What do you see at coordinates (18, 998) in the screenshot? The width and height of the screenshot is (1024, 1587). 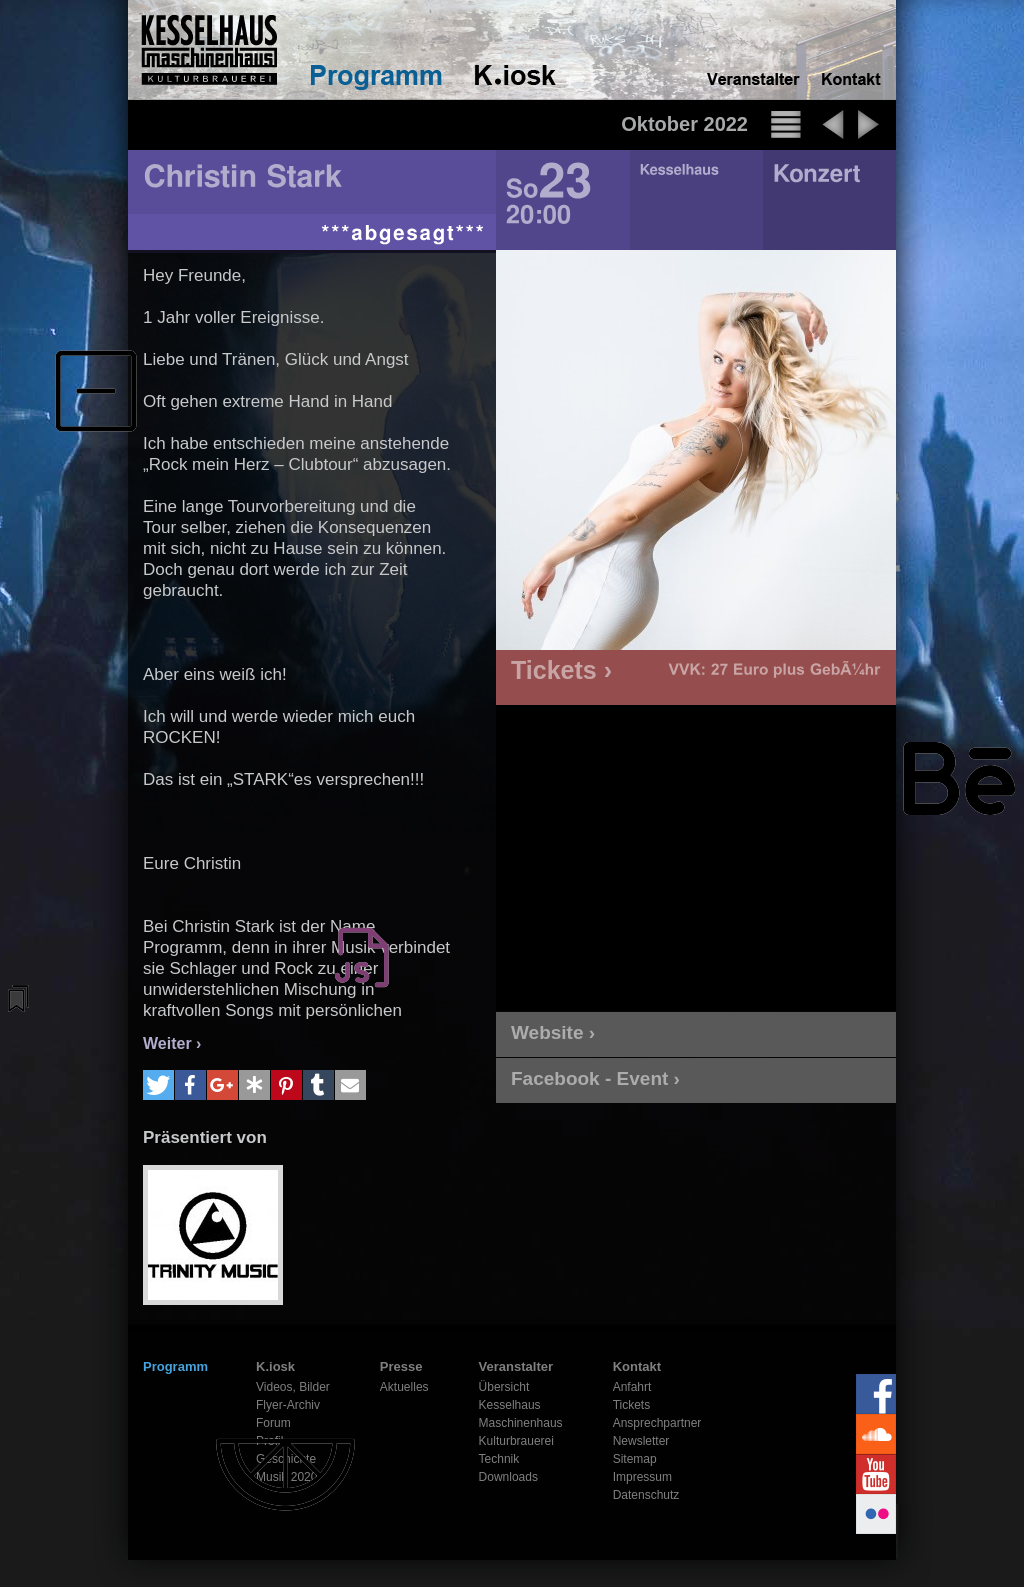 I see `view your saved bookmarks` at bounding box center [18, 998].